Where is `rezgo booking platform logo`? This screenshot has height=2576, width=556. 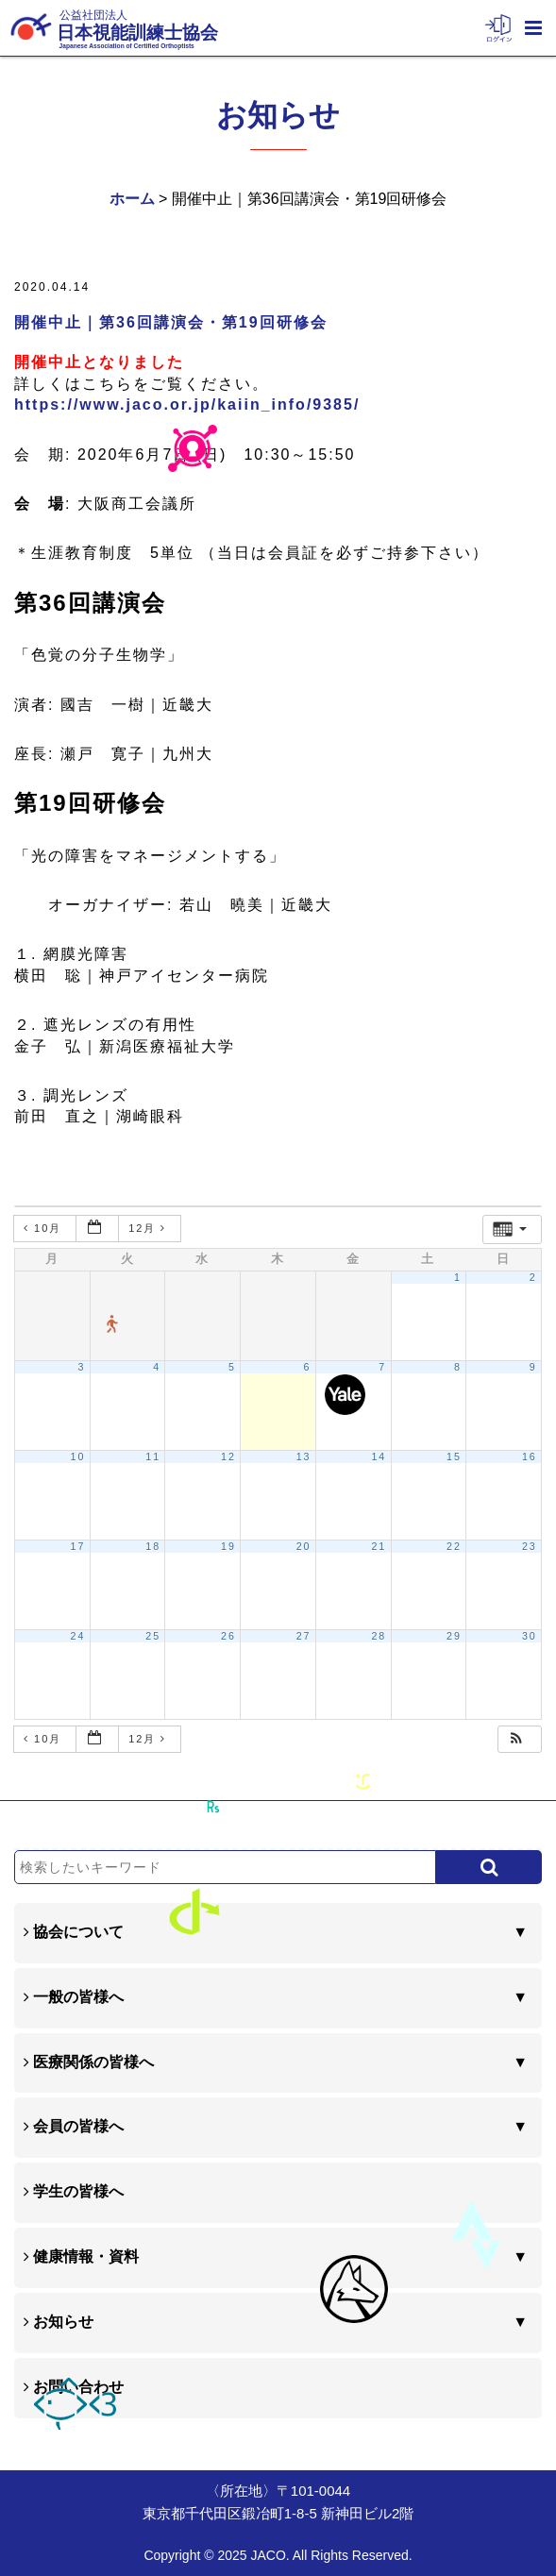
rezgo booking platform logo is located at coordinates (362, 1781).